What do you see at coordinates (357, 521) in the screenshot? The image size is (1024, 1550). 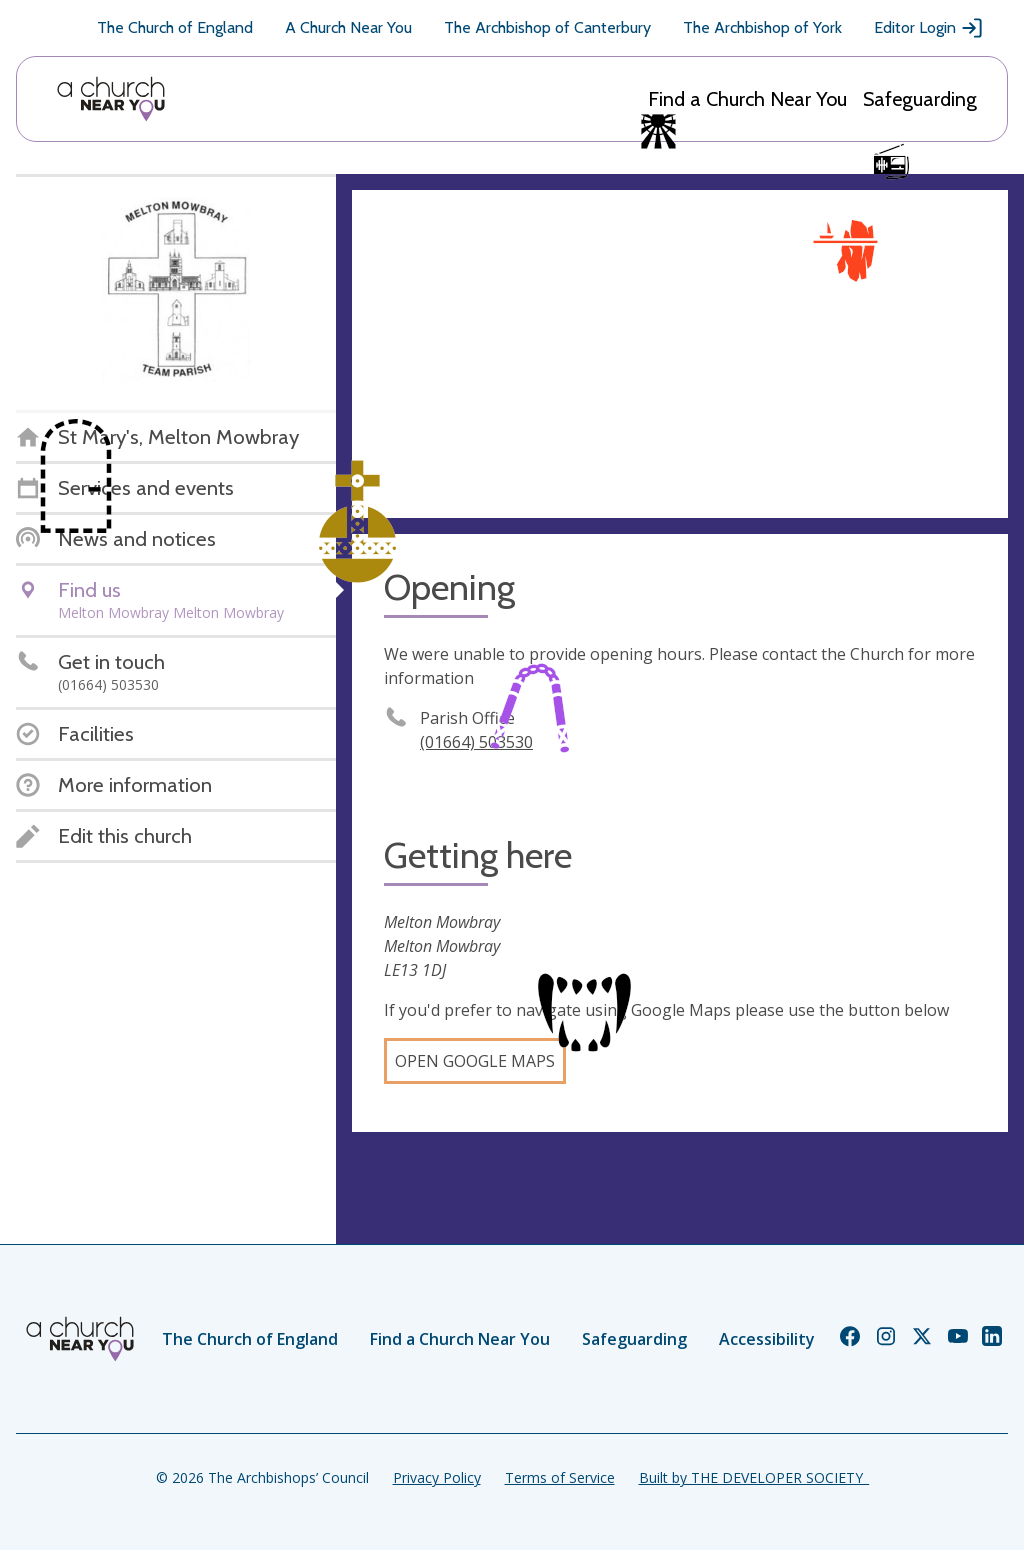 I see `holy hand grenade item or power-up in a game` at bounding box center [357, 521].